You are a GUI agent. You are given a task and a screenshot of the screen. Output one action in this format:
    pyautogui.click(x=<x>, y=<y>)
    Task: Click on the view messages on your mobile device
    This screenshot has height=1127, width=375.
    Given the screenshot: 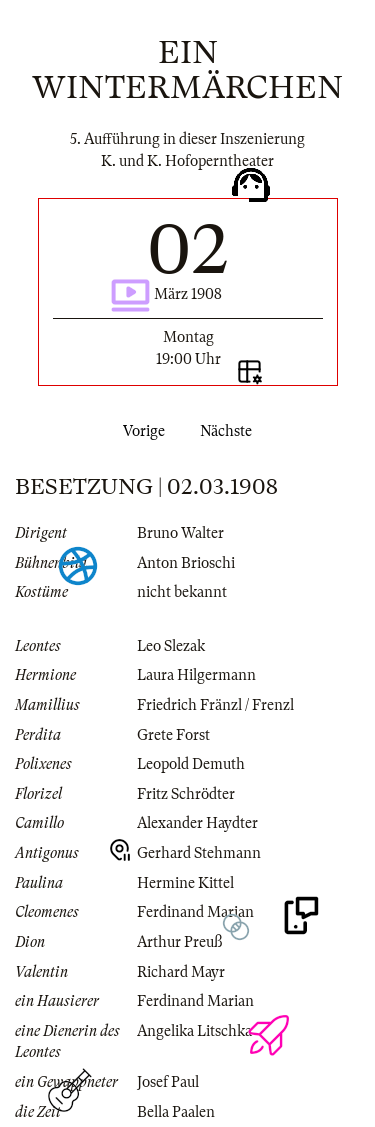 What is the action you would take?
    pyautogui.click(x=299, y=915)
    